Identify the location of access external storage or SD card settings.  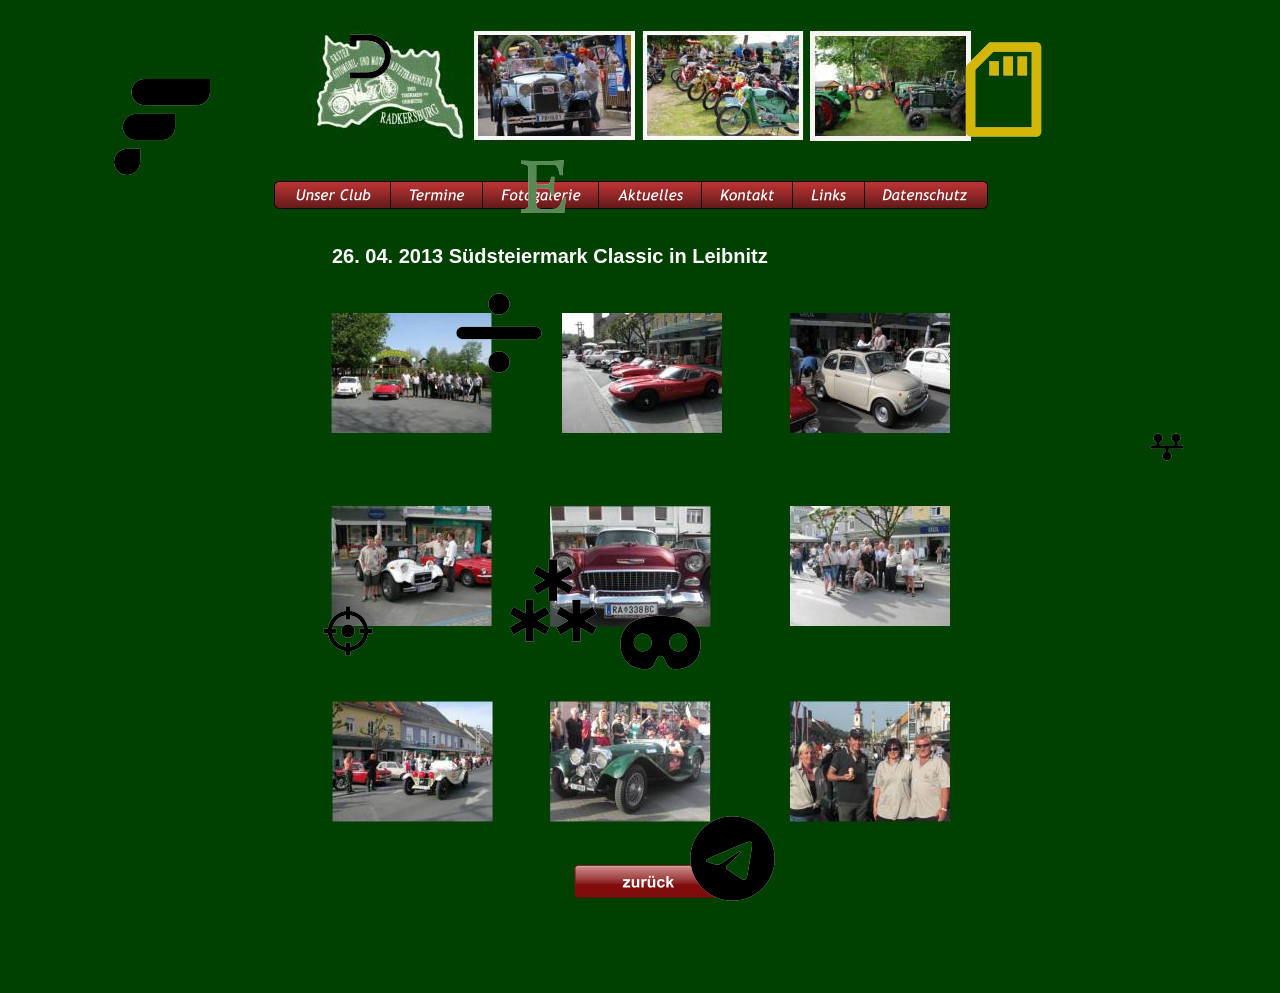
(1003, 89).